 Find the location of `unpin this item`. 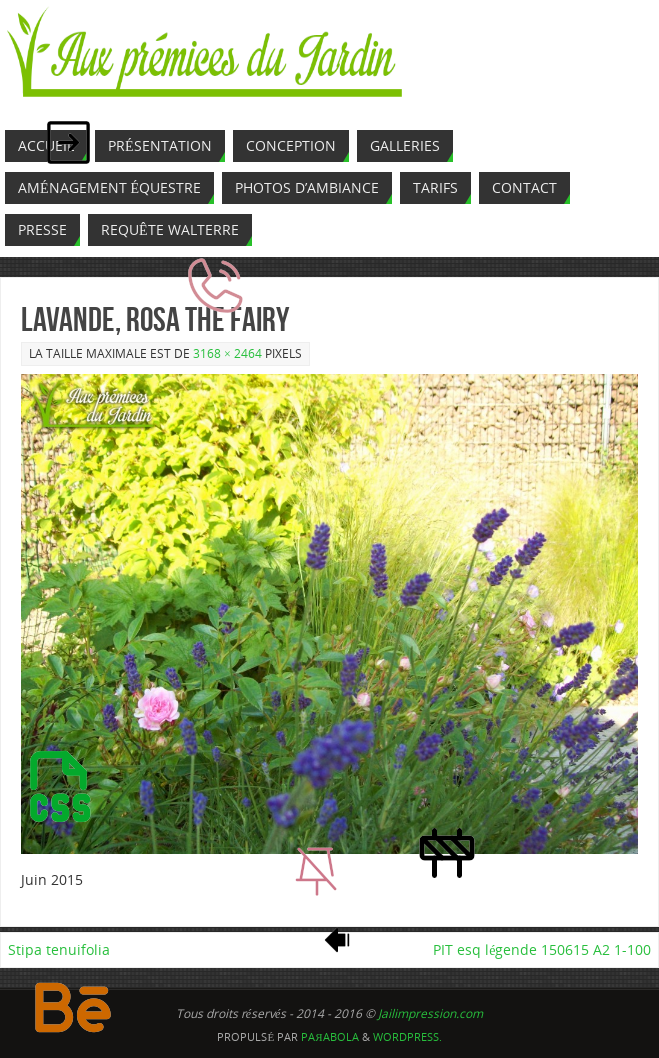

unpin this item is located at coordinates (317, 869).